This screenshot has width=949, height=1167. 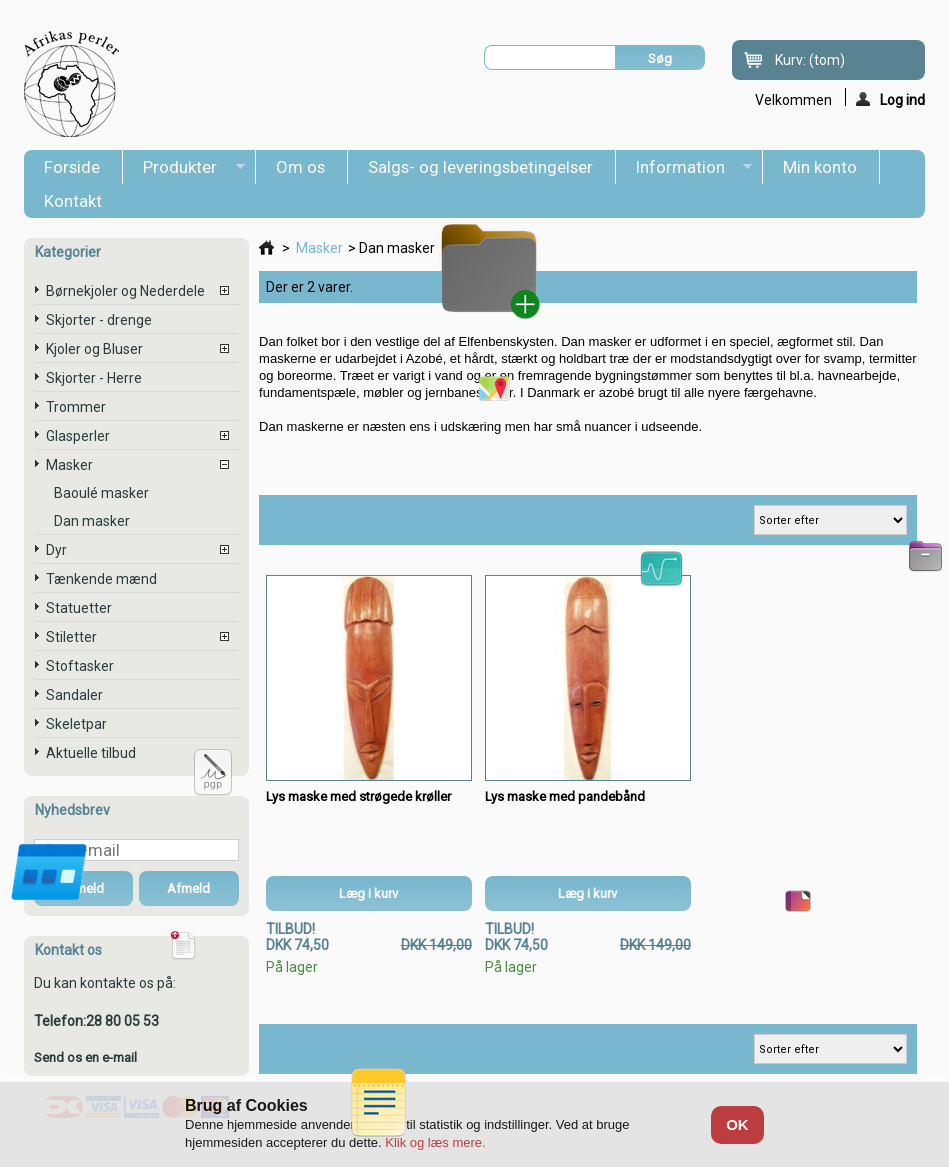 I want to click on open the notes app, so click(x=378, y=1102).